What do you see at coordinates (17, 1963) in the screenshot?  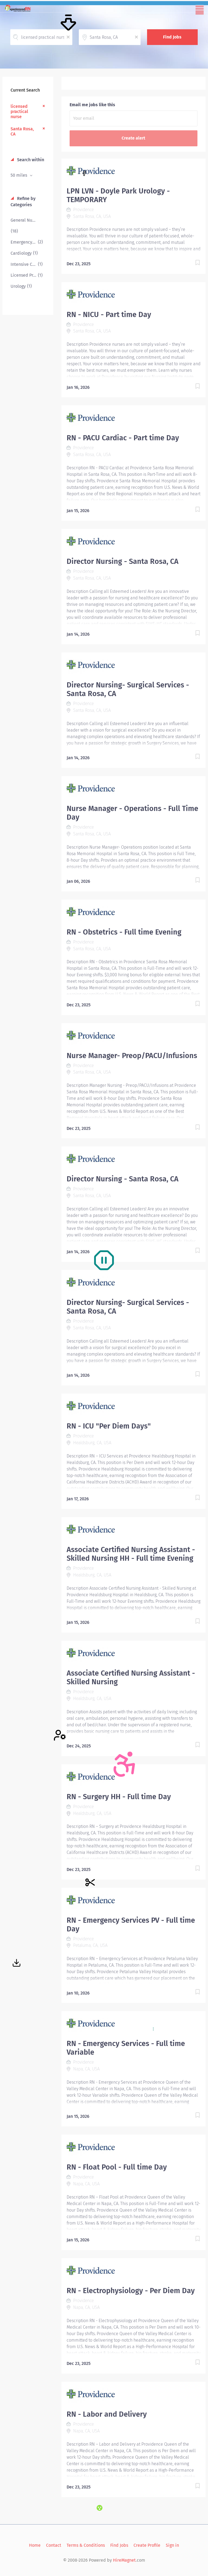 I see `download a file or content` at bounding box center [17, 1963].